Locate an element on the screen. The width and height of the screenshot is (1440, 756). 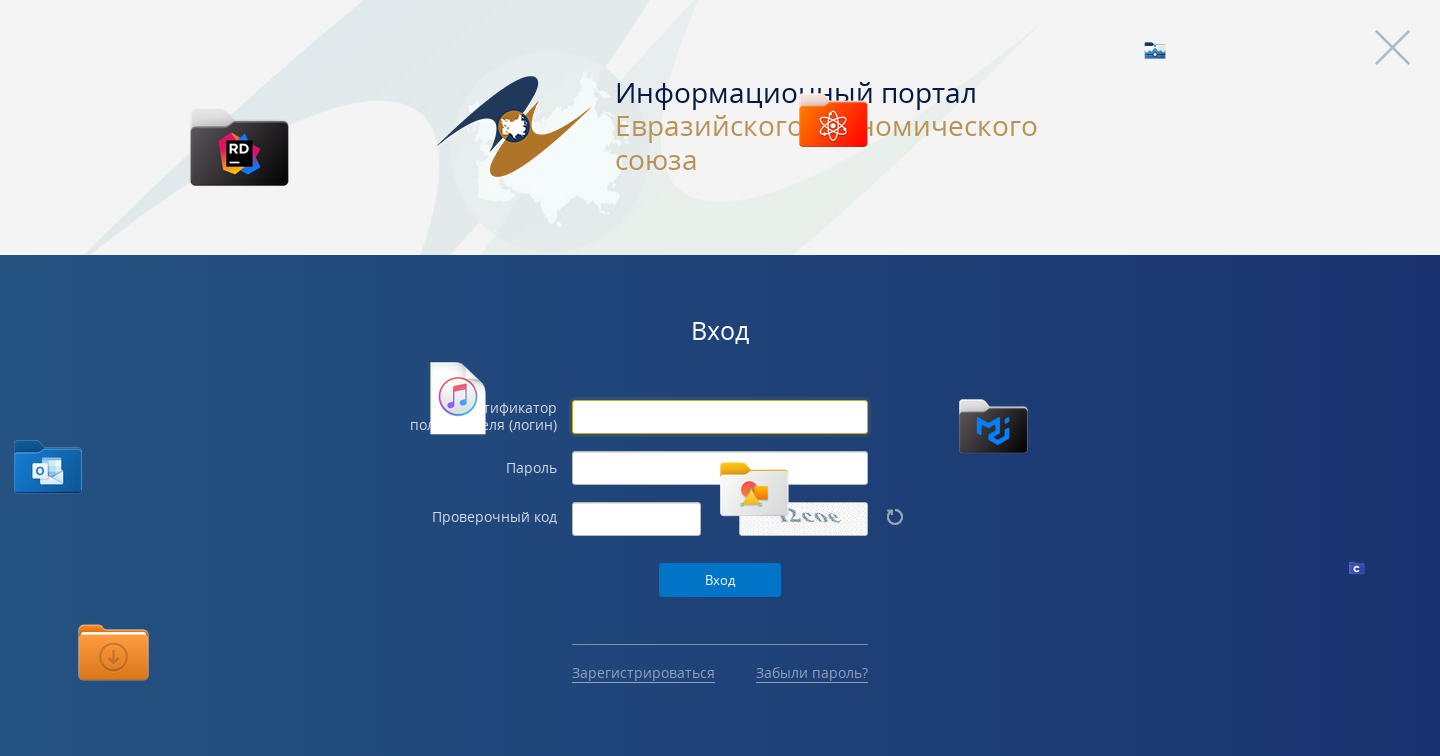
open folder containing Material UI project files is located at coordinates (993, 428).